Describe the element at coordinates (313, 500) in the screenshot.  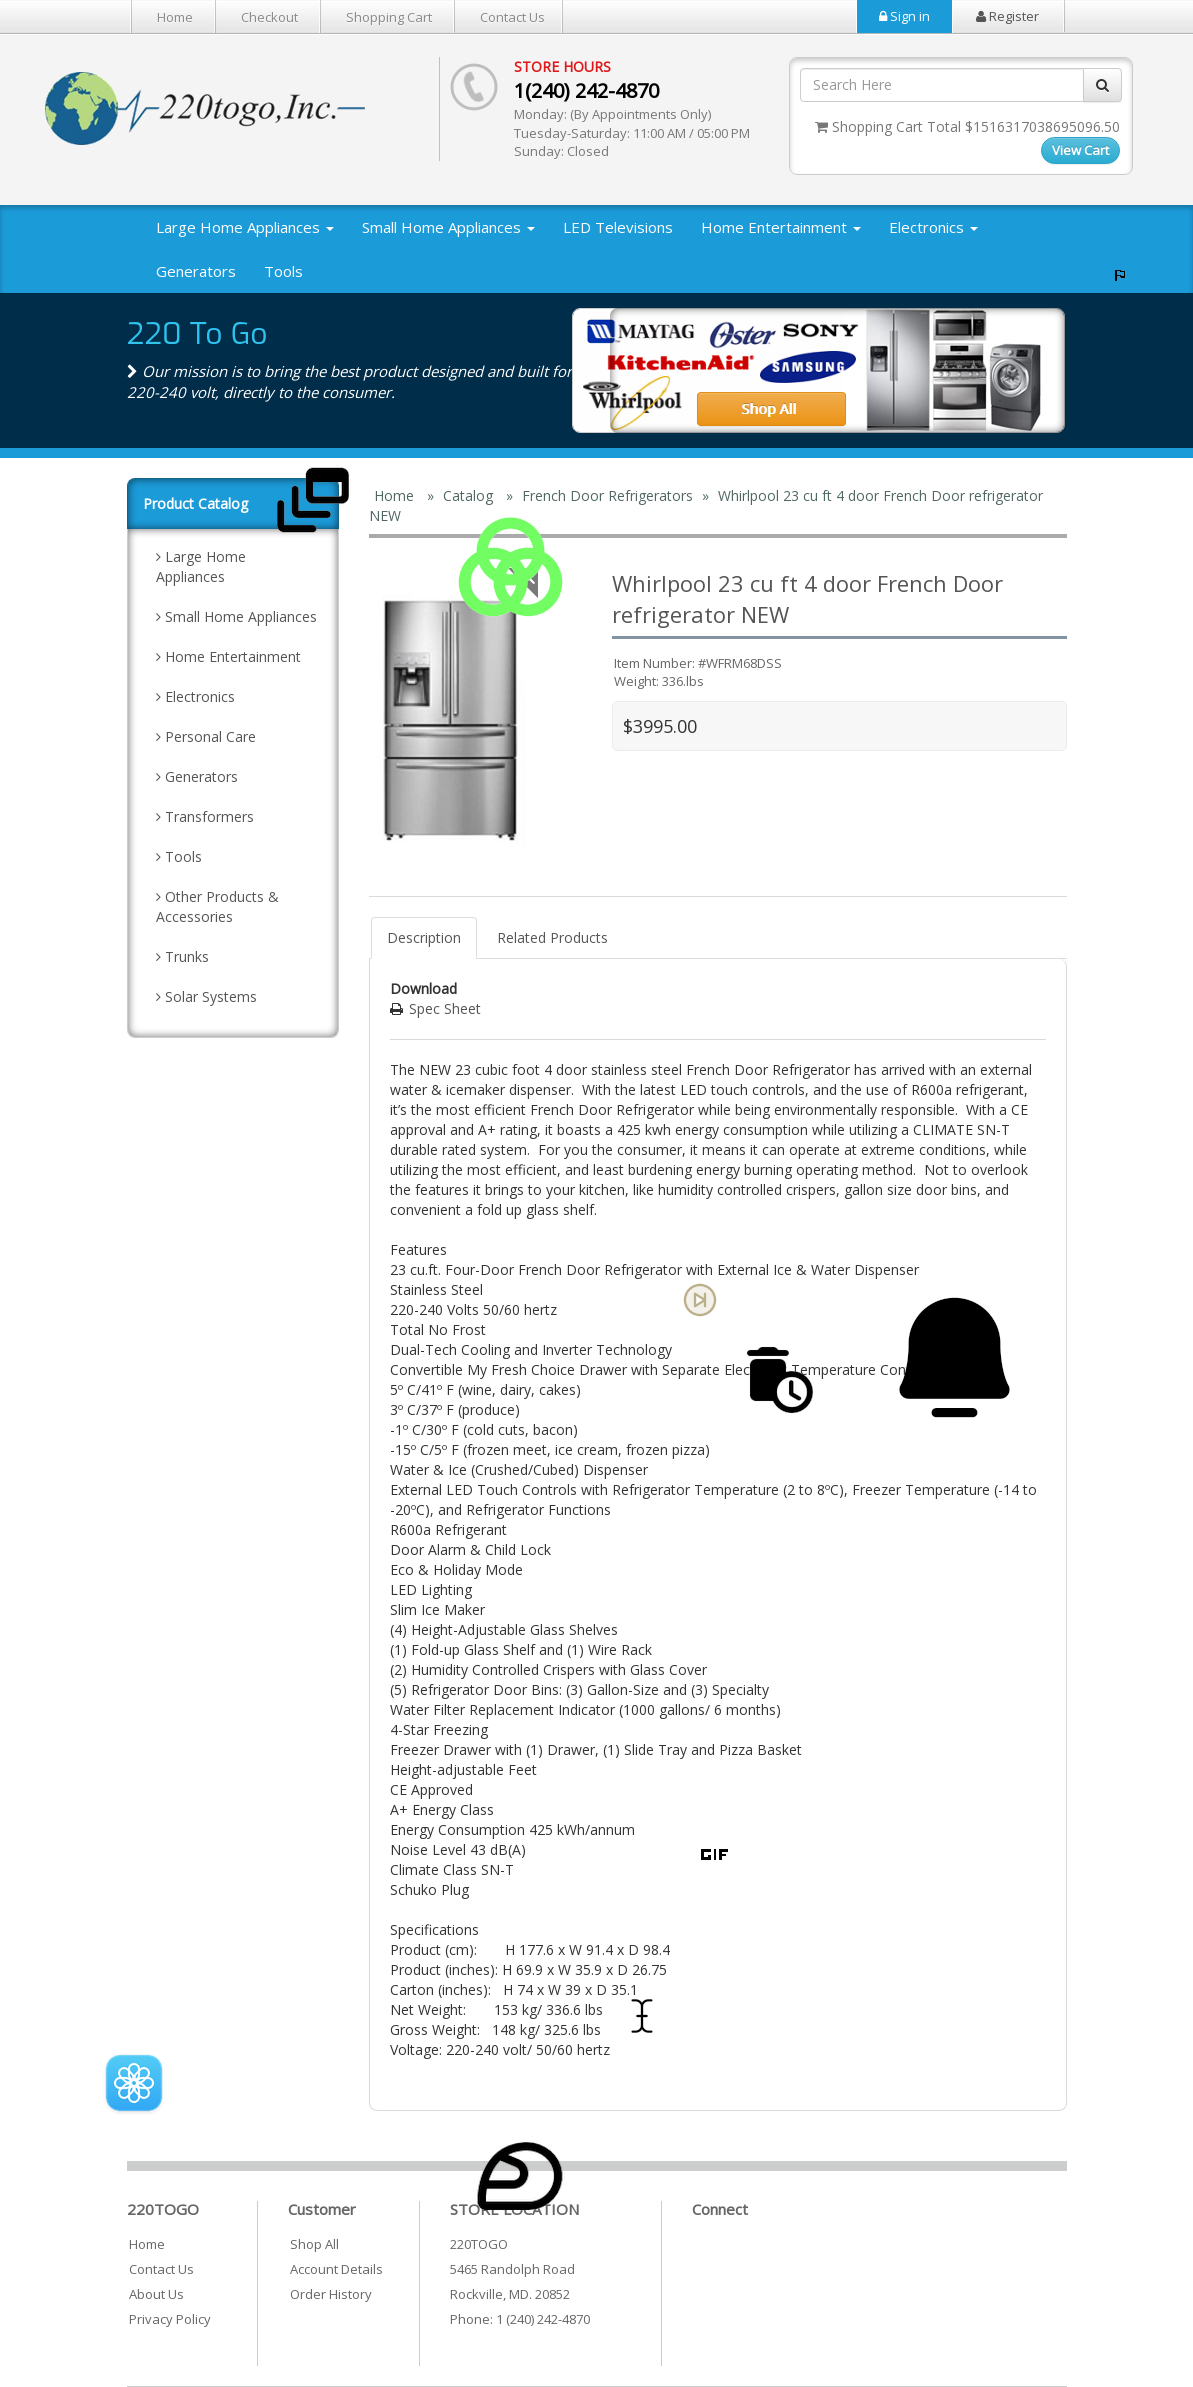
I see `view dynamic or stacked content feed` at that location.